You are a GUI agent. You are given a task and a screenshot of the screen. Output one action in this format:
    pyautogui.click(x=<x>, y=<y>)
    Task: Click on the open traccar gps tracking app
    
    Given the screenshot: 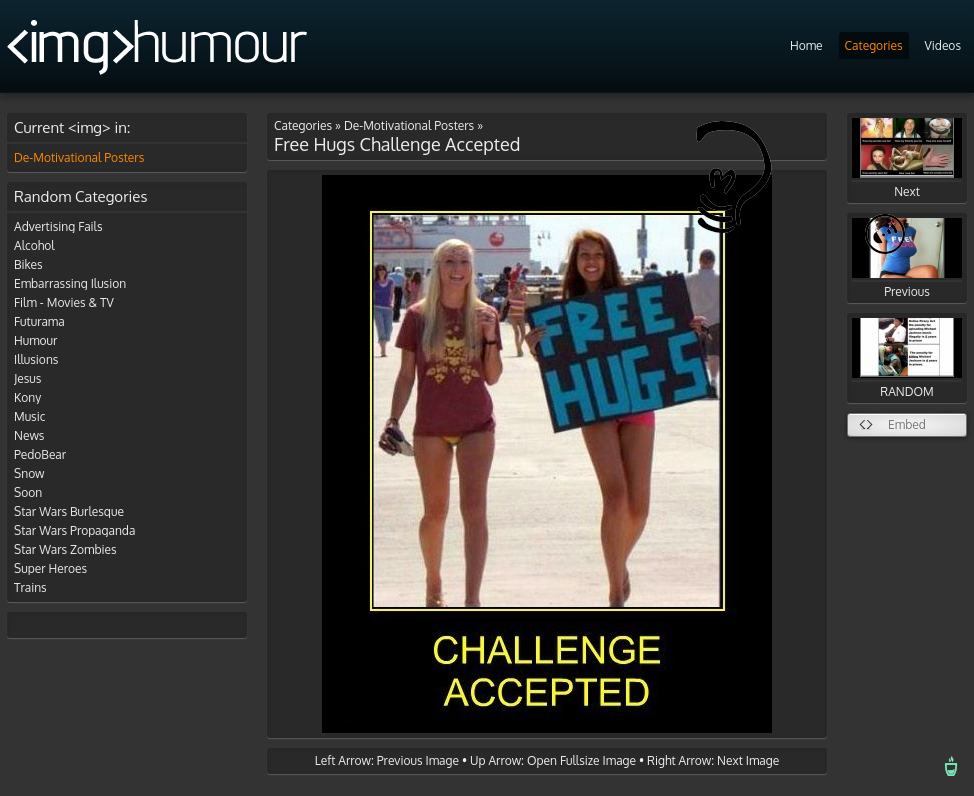 What is the action you would take?
    pyautogui.click(x=885, y=234)
    